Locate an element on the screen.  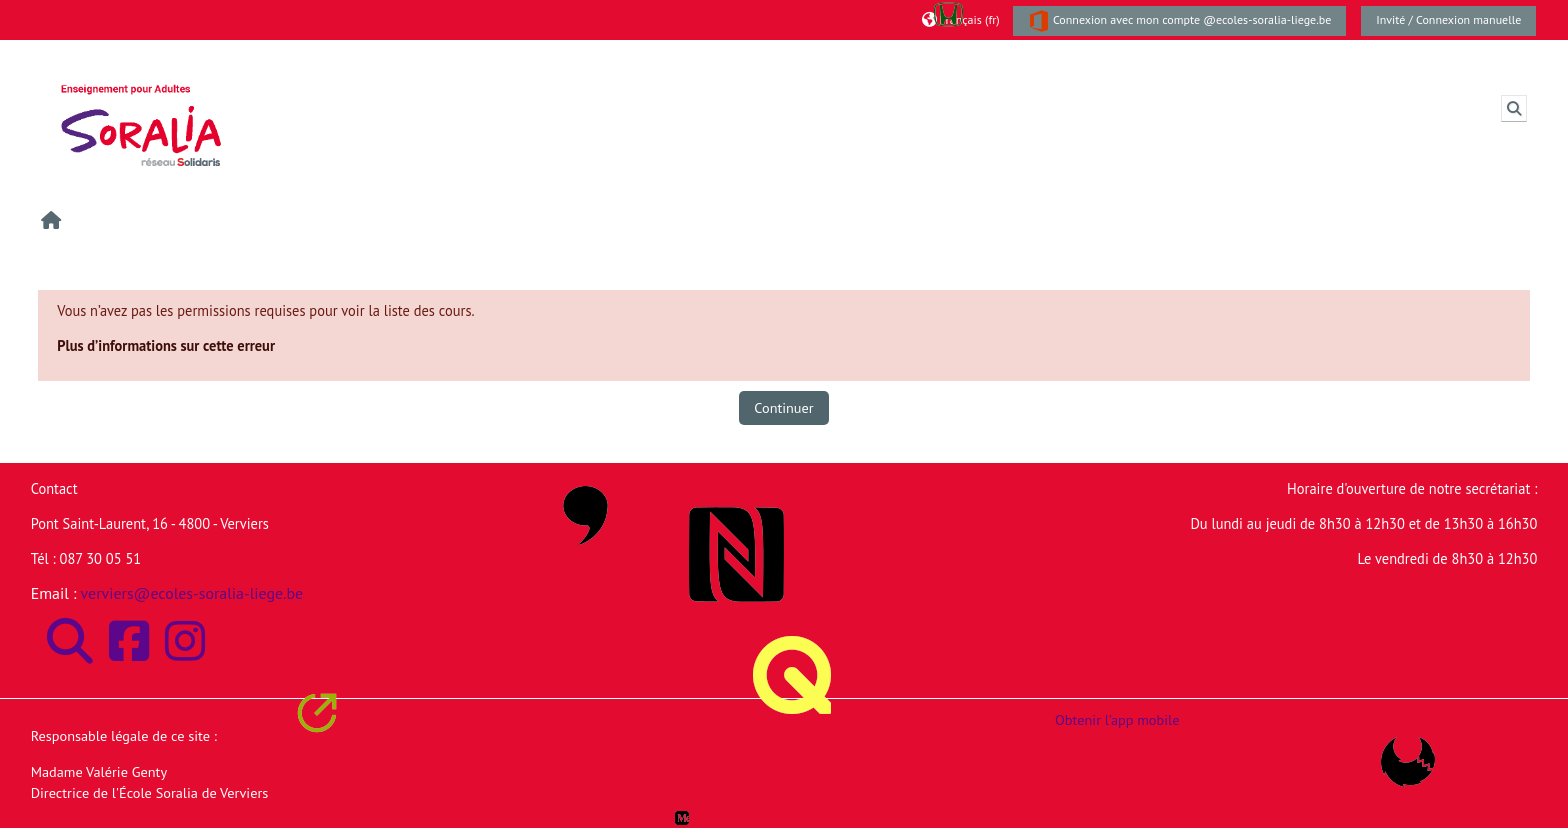
open the Monoprix app or website is located at coordinates (585, 515).